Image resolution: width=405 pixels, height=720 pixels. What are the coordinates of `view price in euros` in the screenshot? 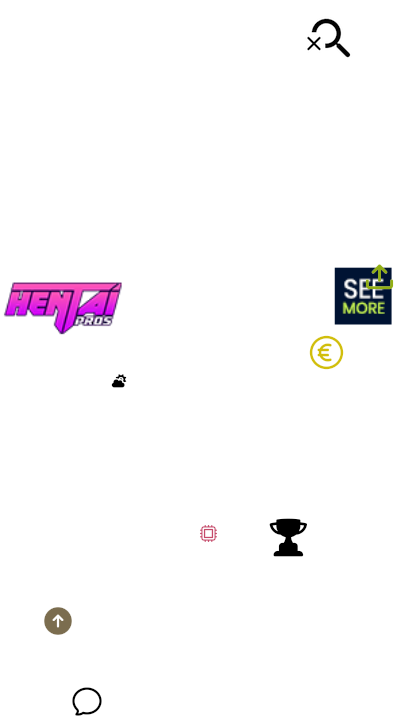 It's located at (326, 352).